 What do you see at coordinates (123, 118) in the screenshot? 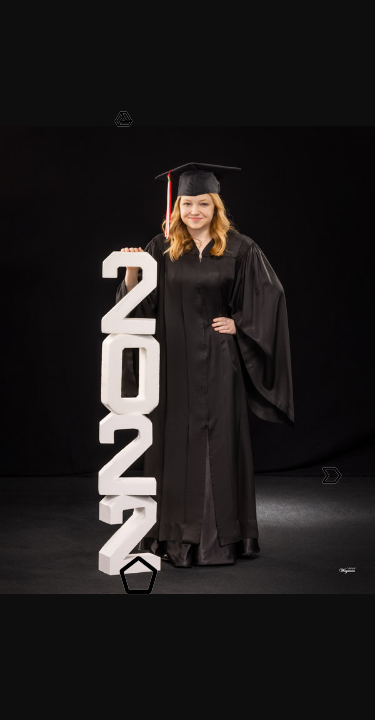
I see `open Google Drive` at bounding box center [123, 118].